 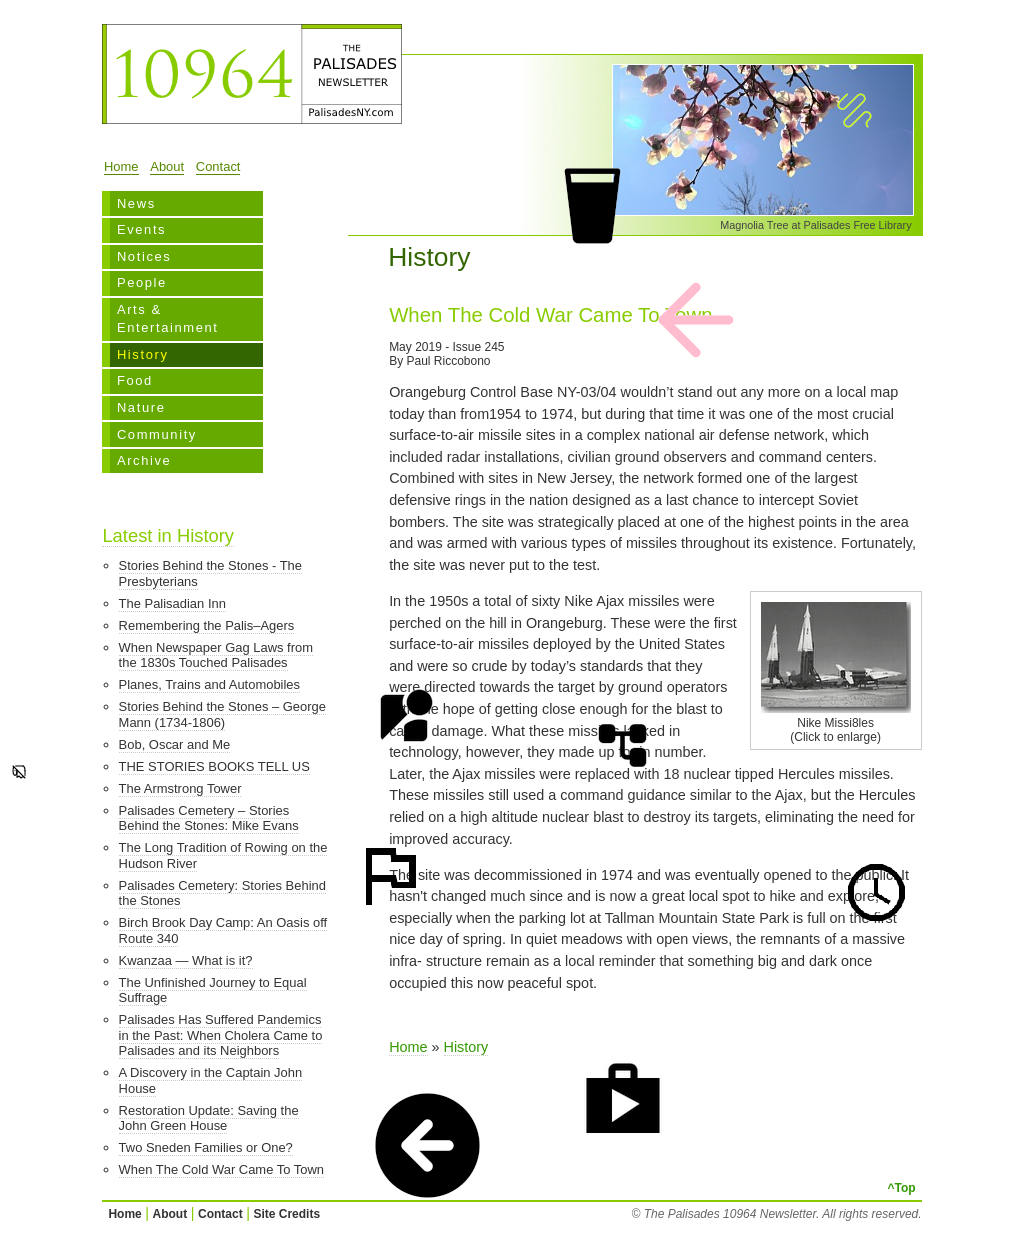 I want to click on browse bars or pubs nearby, so click(x=592, y=204).